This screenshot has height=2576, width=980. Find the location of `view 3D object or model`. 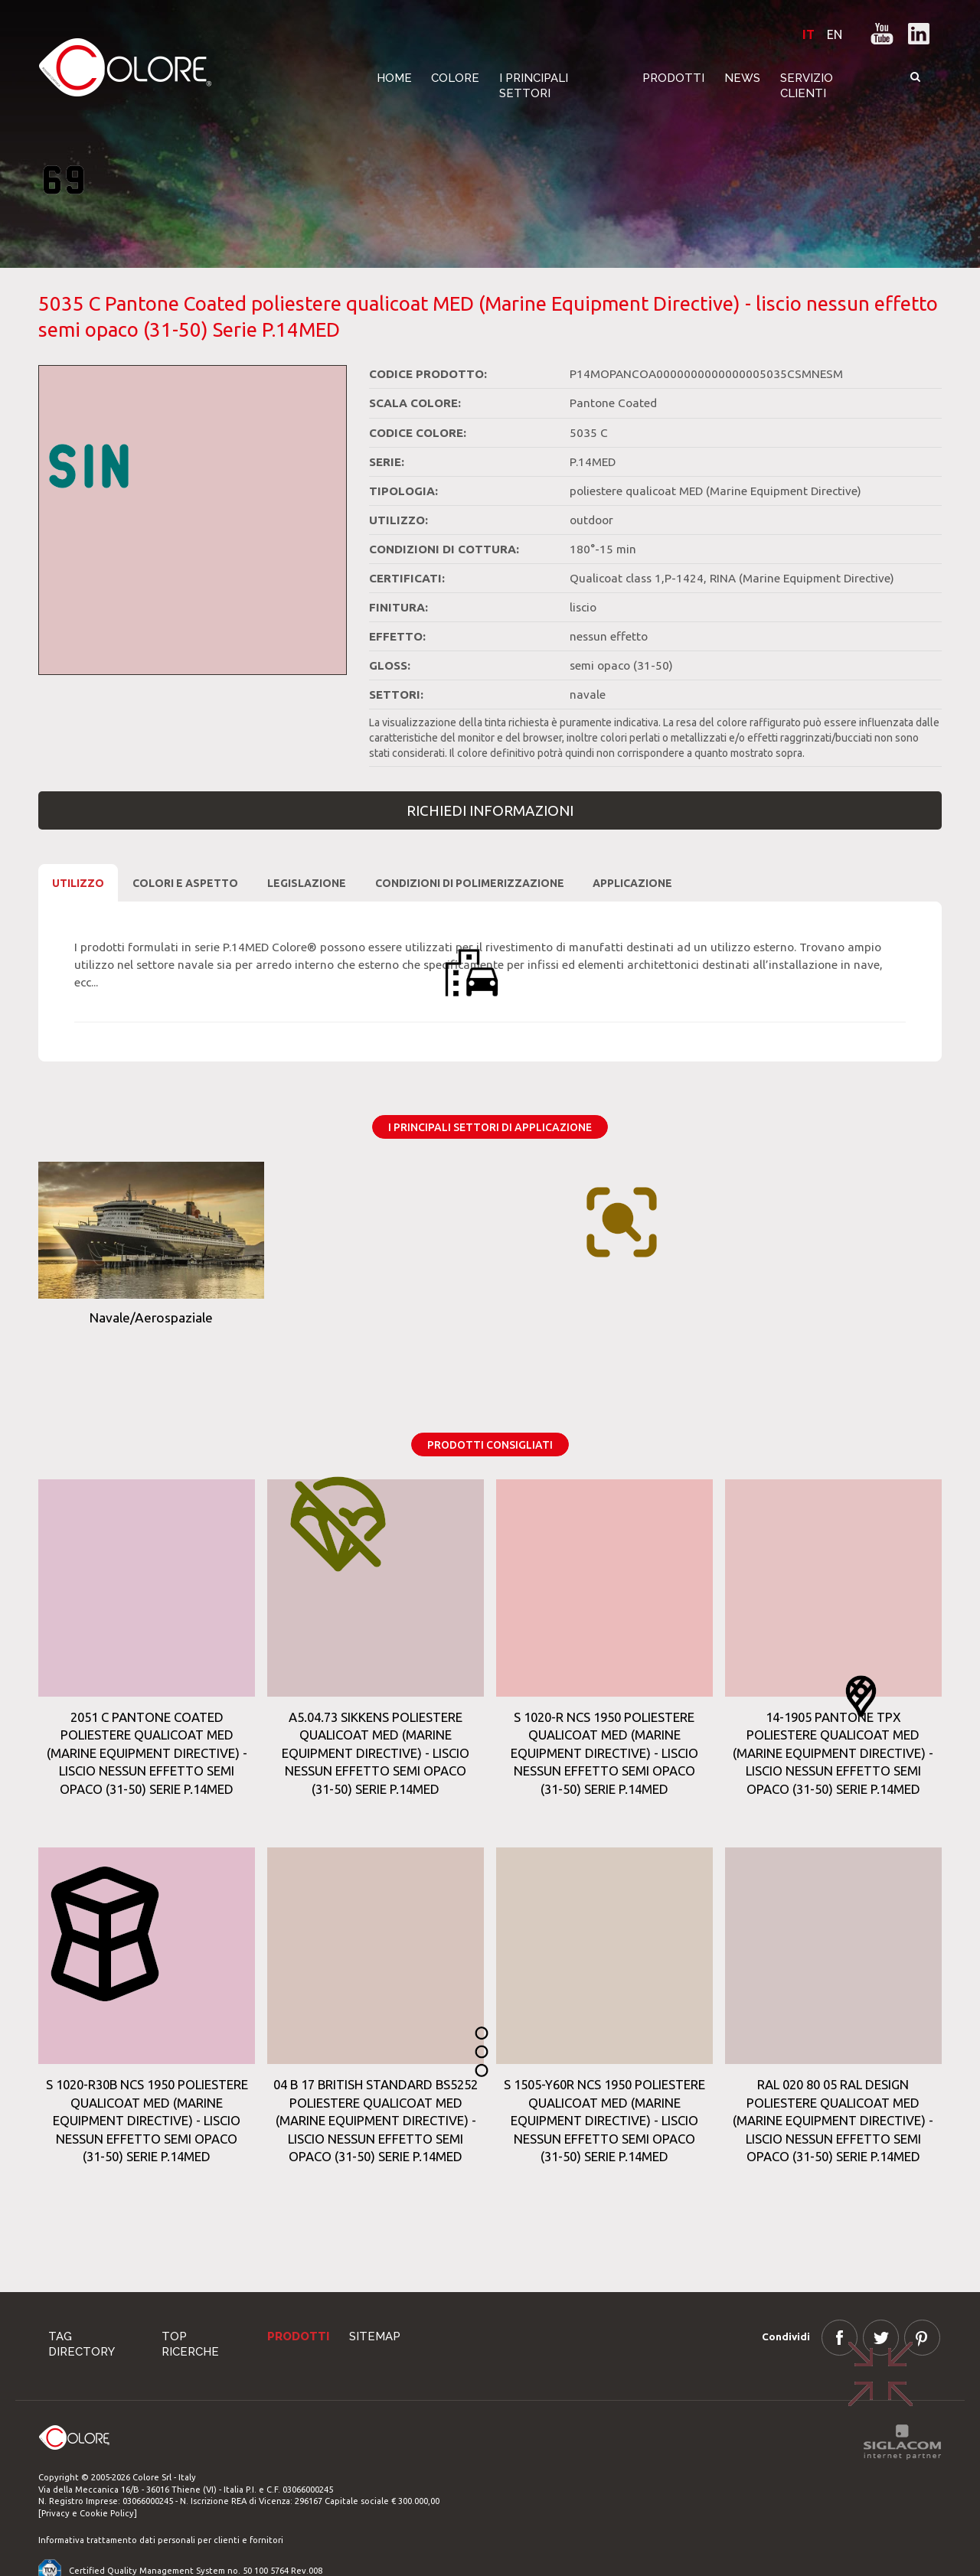

view 3D object or model is located at coordinates (105, 1934).